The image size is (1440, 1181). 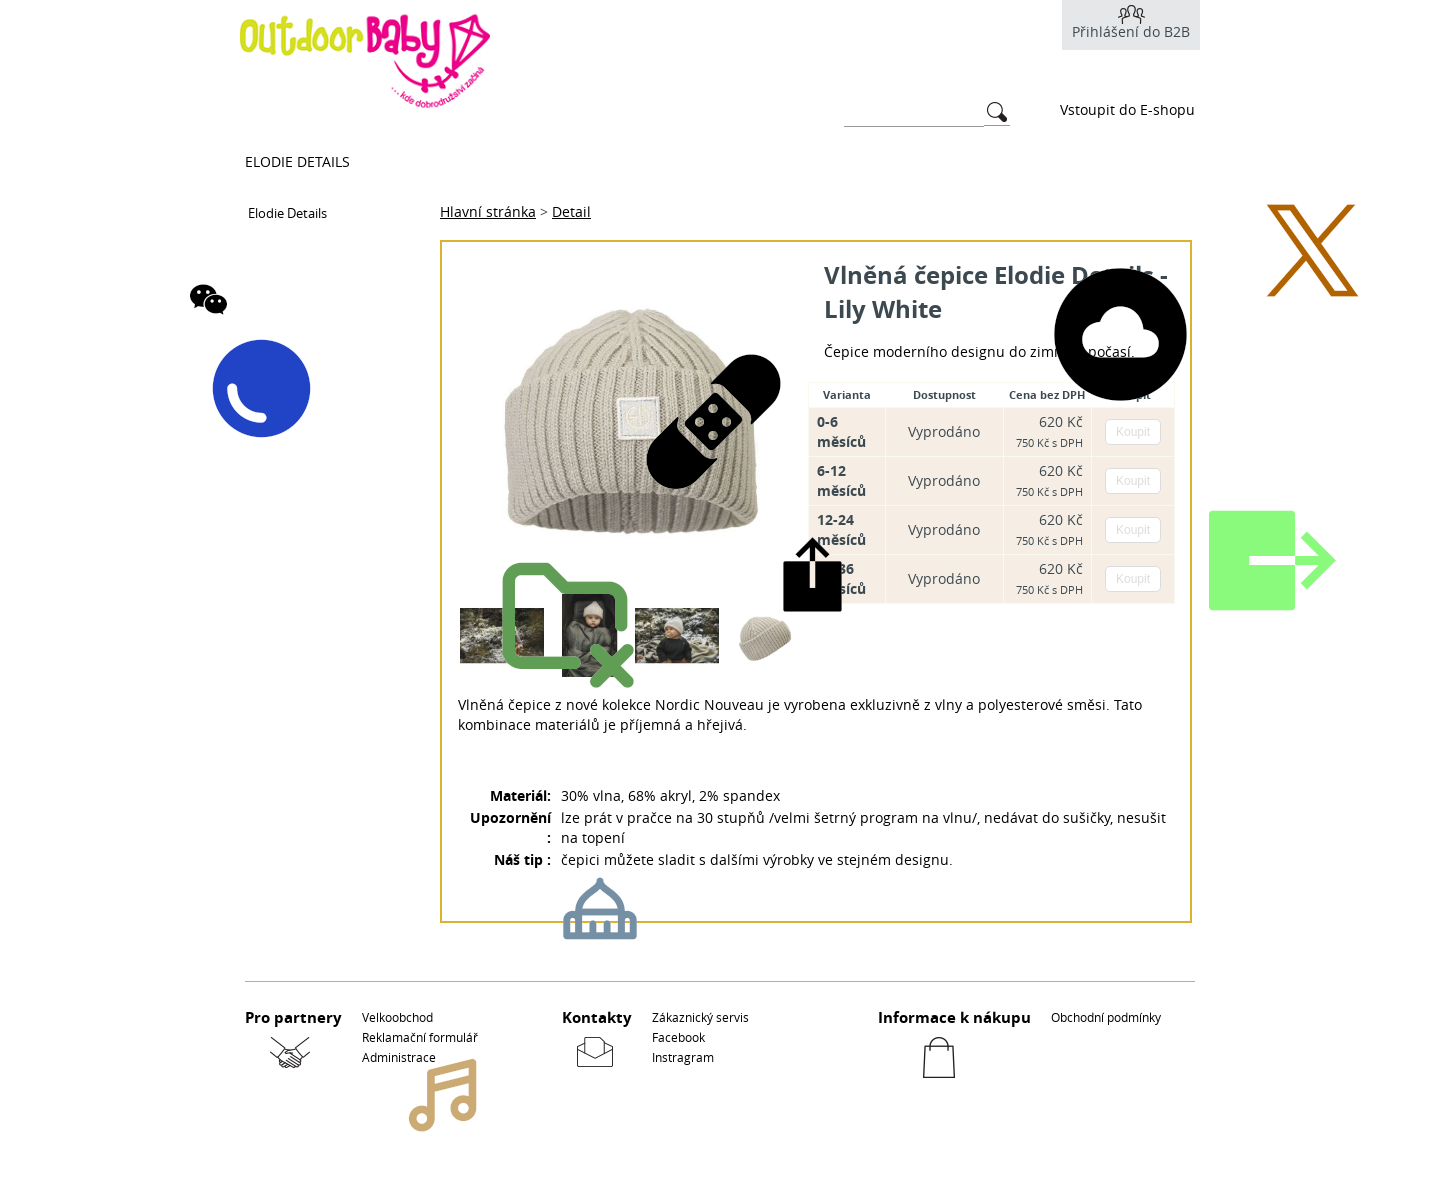 I want to click on share to X (formerly Twitter), so click(x=1312, y=250).